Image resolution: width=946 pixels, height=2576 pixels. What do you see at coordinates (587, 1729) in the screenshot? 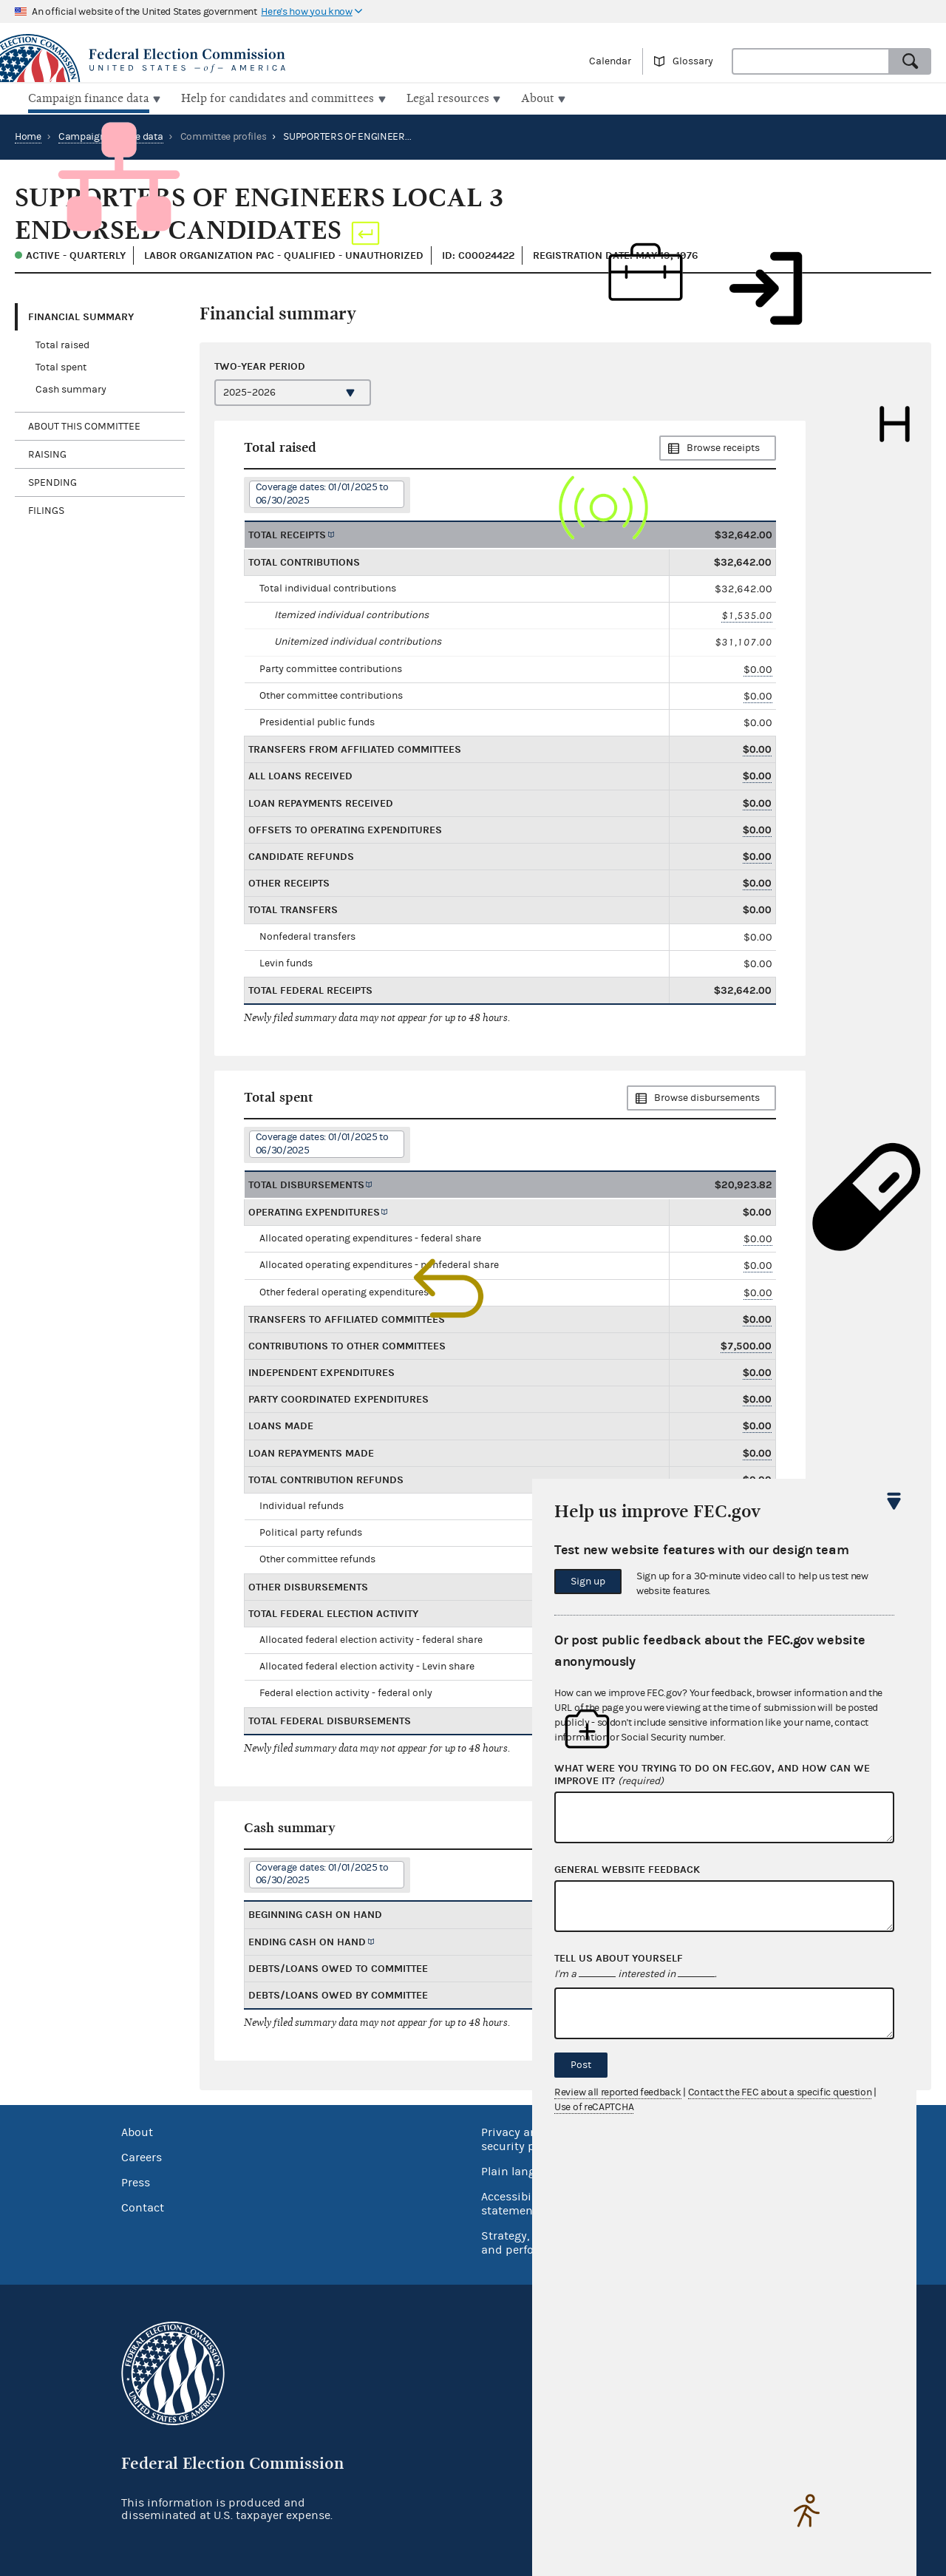
I see `add a new photo` at bounding box center [587, 1729].